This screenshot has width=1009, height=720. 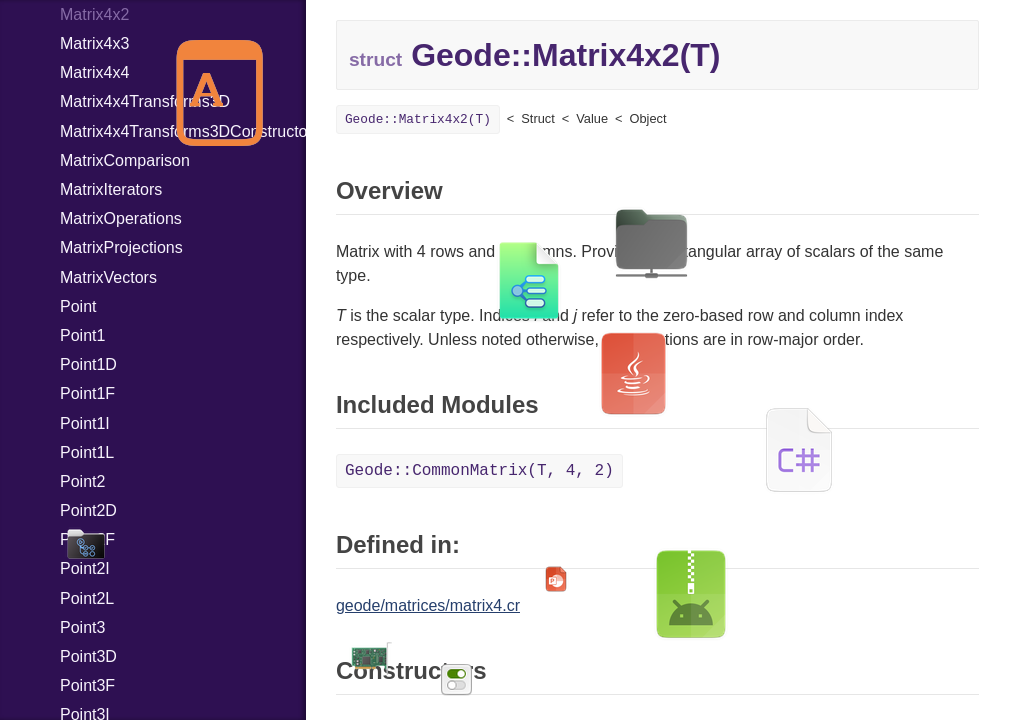 What do you see at coordinates (529, 282) in the screenshot?
I see `minder mind-mapping file type` at bounding box center [529, 282].